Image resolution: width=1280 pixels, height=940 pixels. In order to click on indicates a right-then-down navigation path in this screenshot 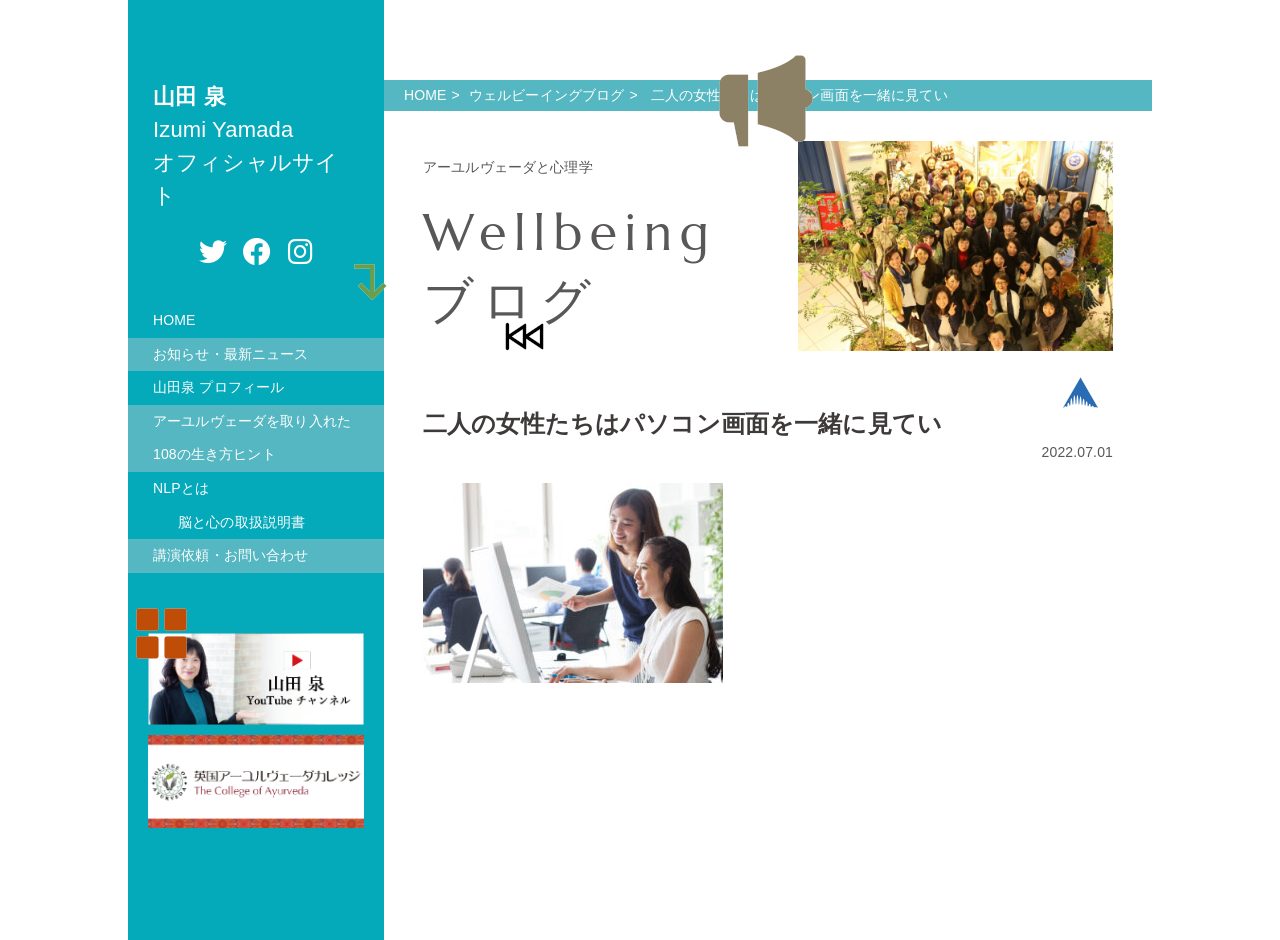, I will do `click(370, 280)`.